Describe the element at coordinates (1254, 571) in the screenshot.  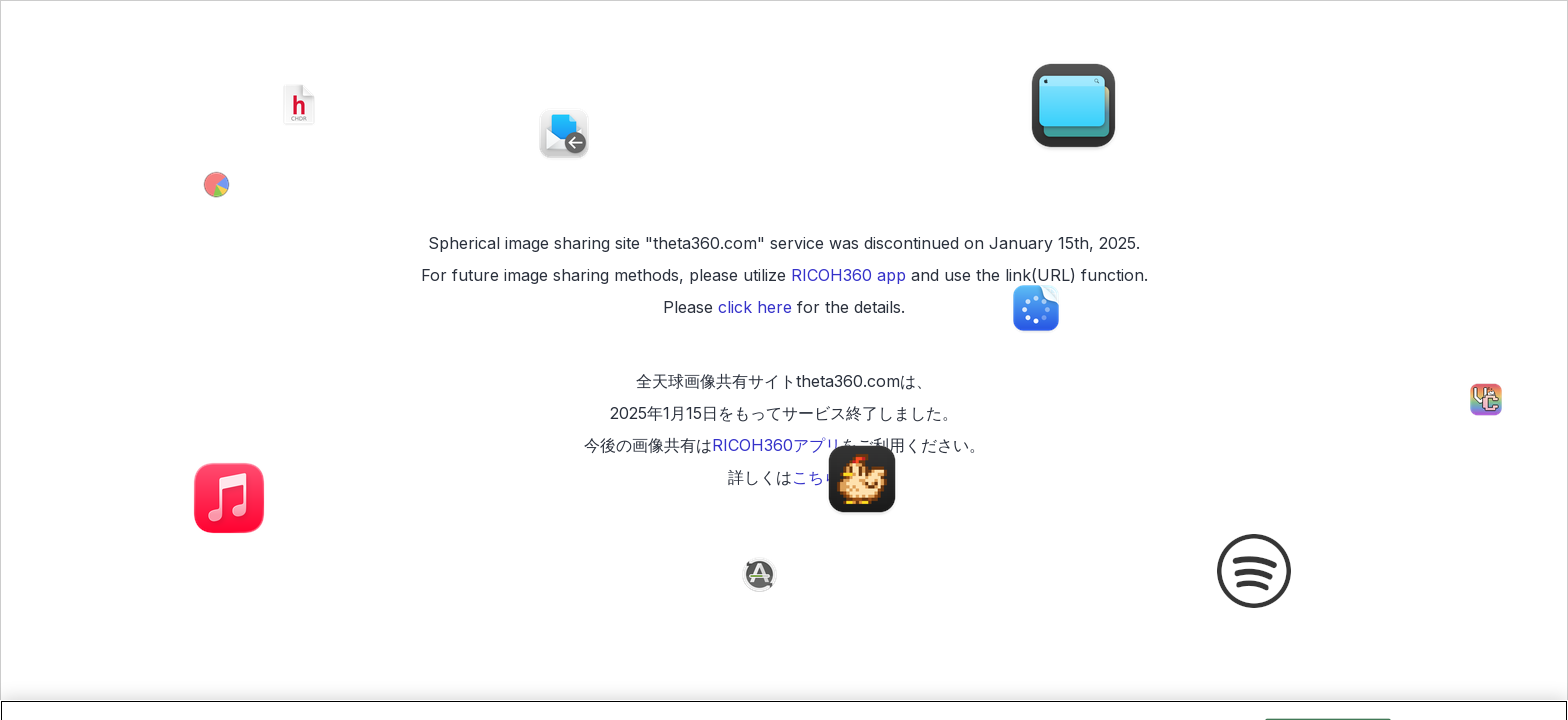
I see `open spotify` at that location.